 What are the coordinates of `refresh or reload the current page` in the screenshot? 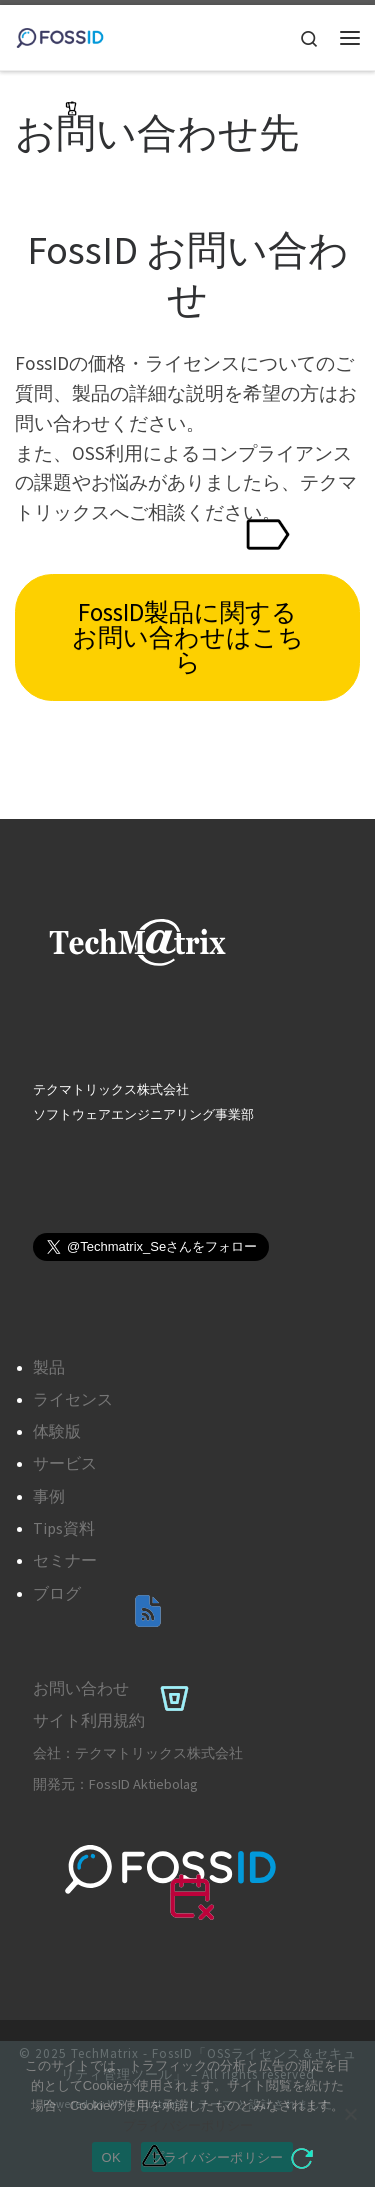 It's located at (302, 2158).